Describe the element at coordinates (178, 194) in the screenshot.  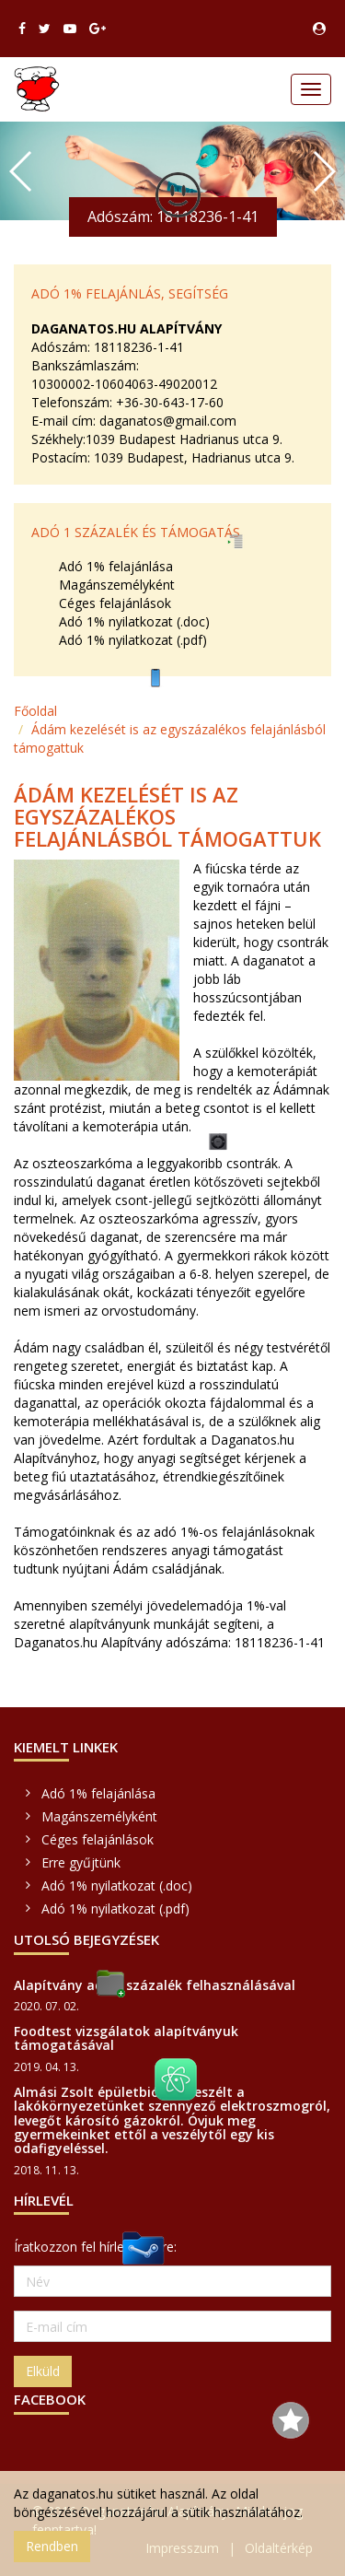
I see `access people and smiley emoji category` at that location.